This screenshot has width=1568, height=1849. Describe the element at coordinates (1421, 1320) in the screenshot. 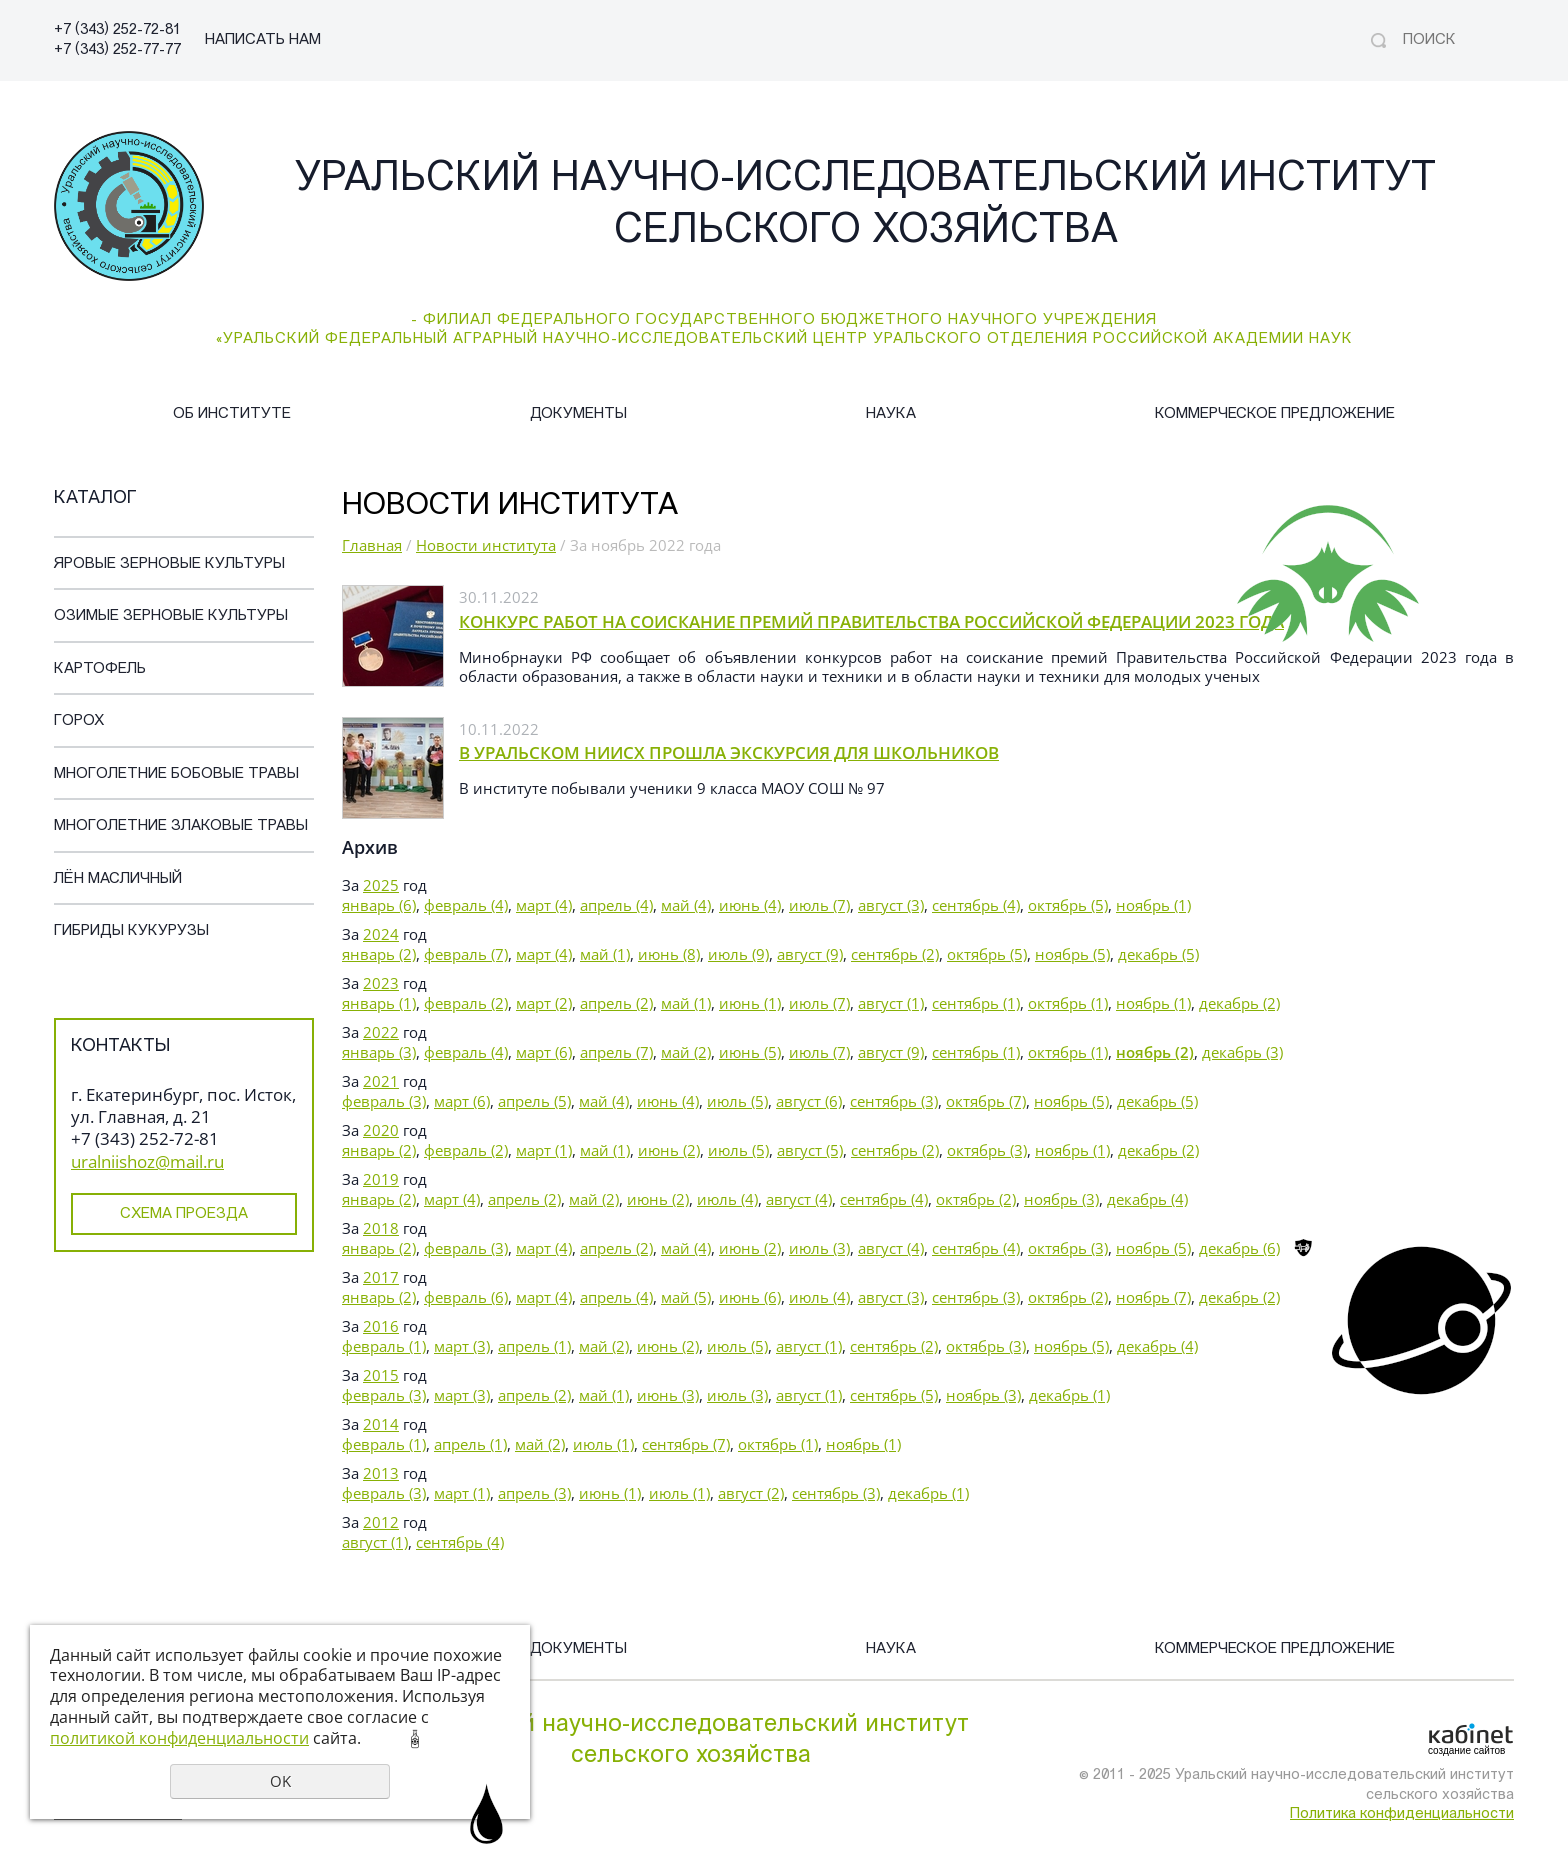

I see `view orbital mechanics or space simulation settings` at that location.